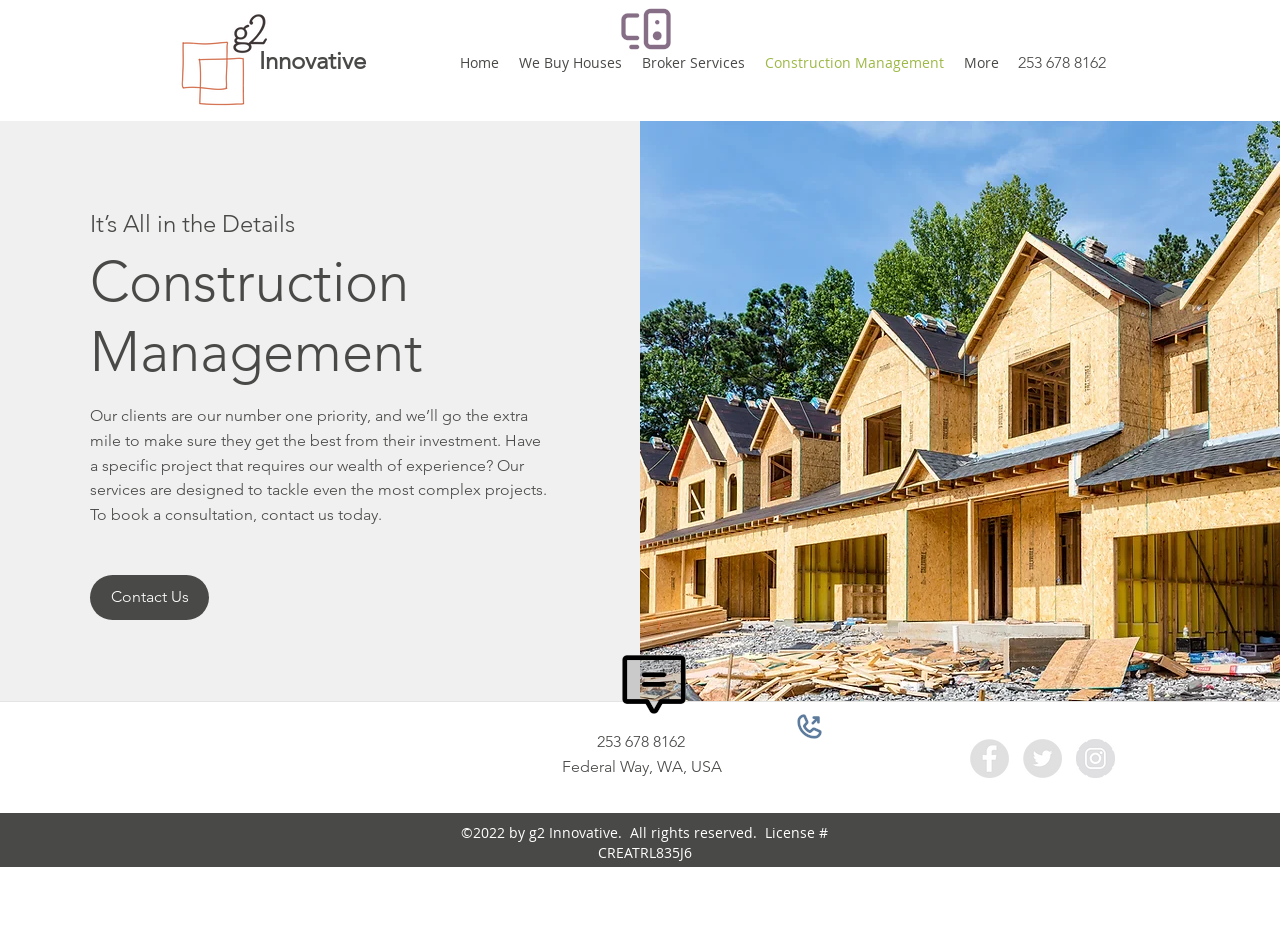 This screenshot has height=927, width=1280. What do you see at coordinates (654, 682) in the screenshot?
I see `open chat or messaging` at bounding box center [654, 682].